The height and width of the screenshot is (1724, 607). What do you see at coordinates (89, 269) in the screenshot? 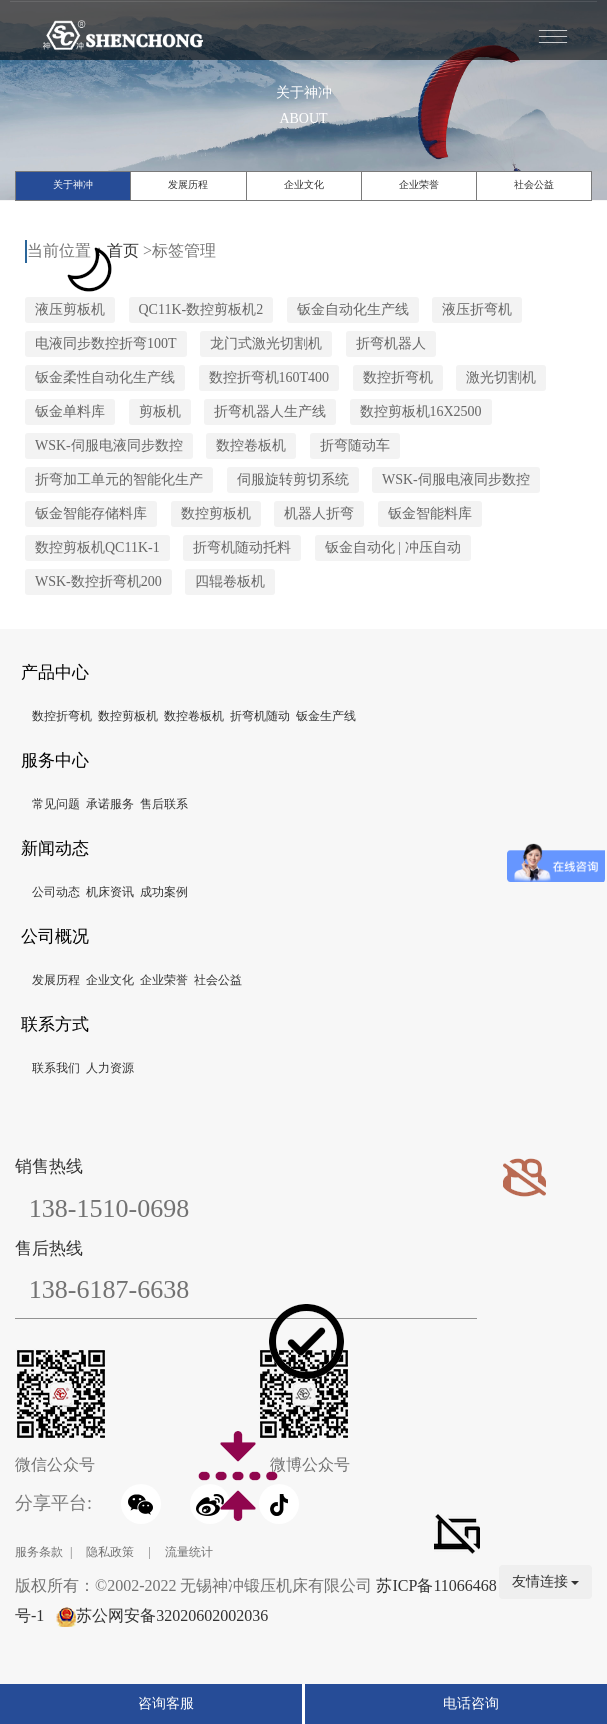
I see `switch to dark mode` at bounding box center [89, 269].